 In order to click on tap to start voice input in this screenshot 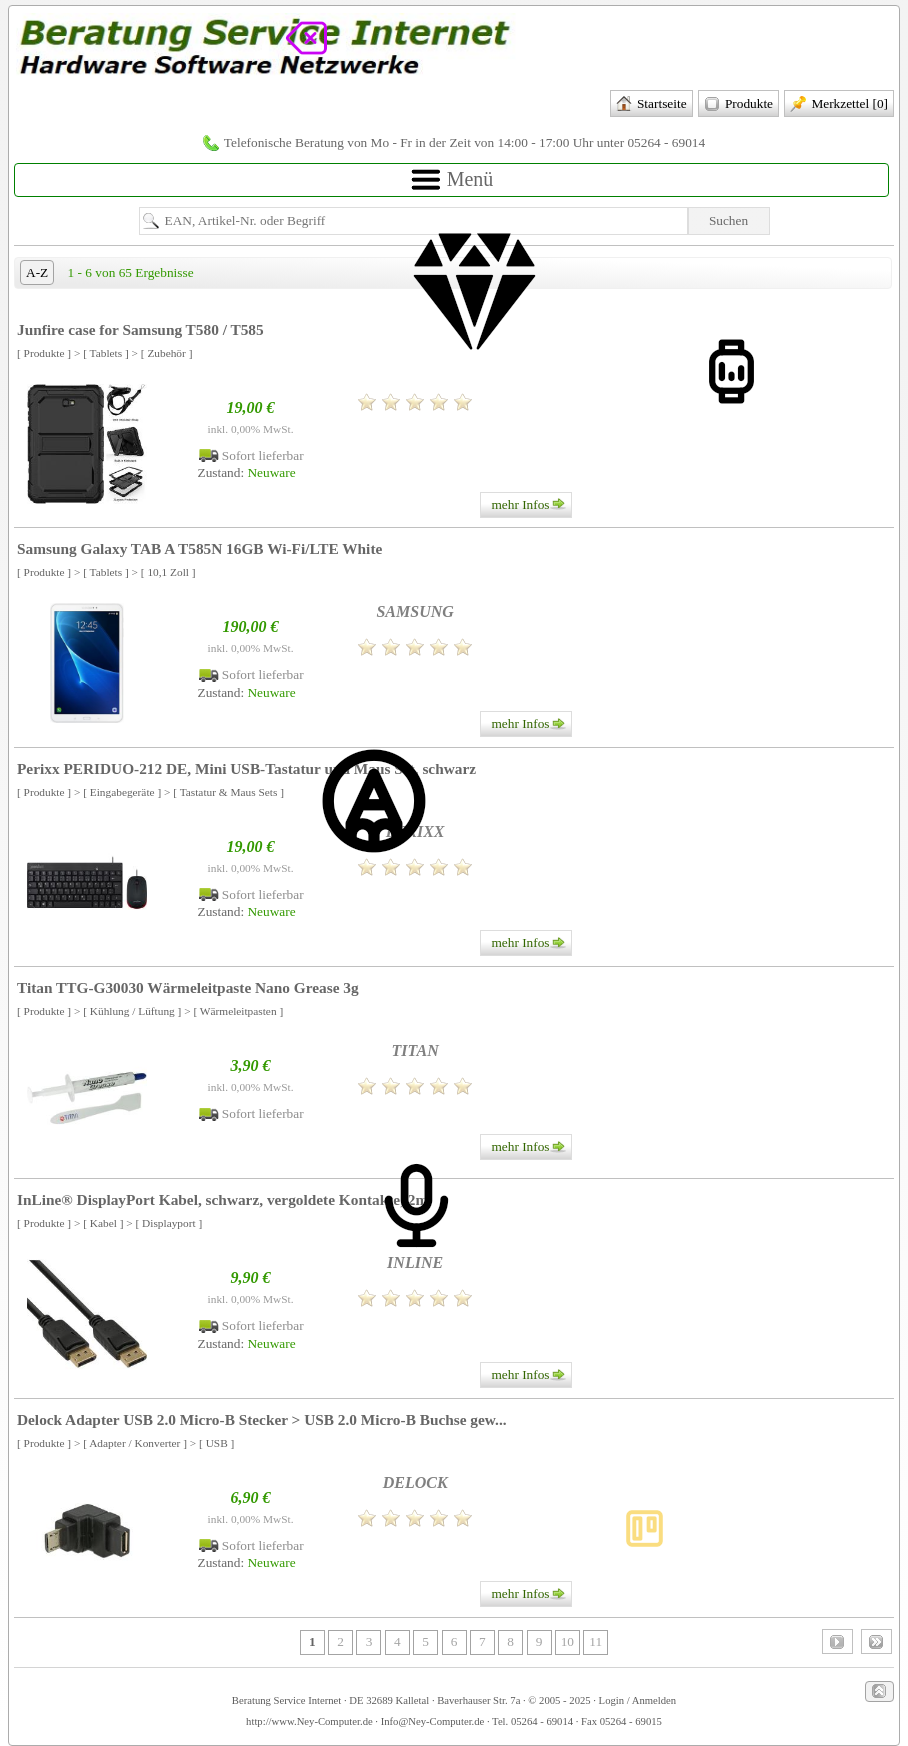, I will do `click(416, 1207)`.